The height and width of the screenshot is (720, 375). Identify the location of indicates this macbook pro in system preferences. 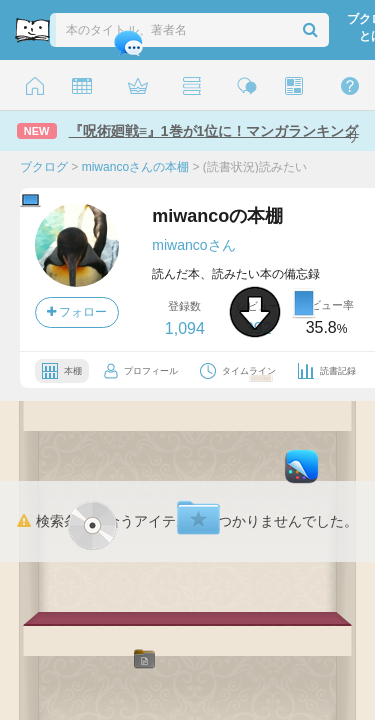
(30, 199).